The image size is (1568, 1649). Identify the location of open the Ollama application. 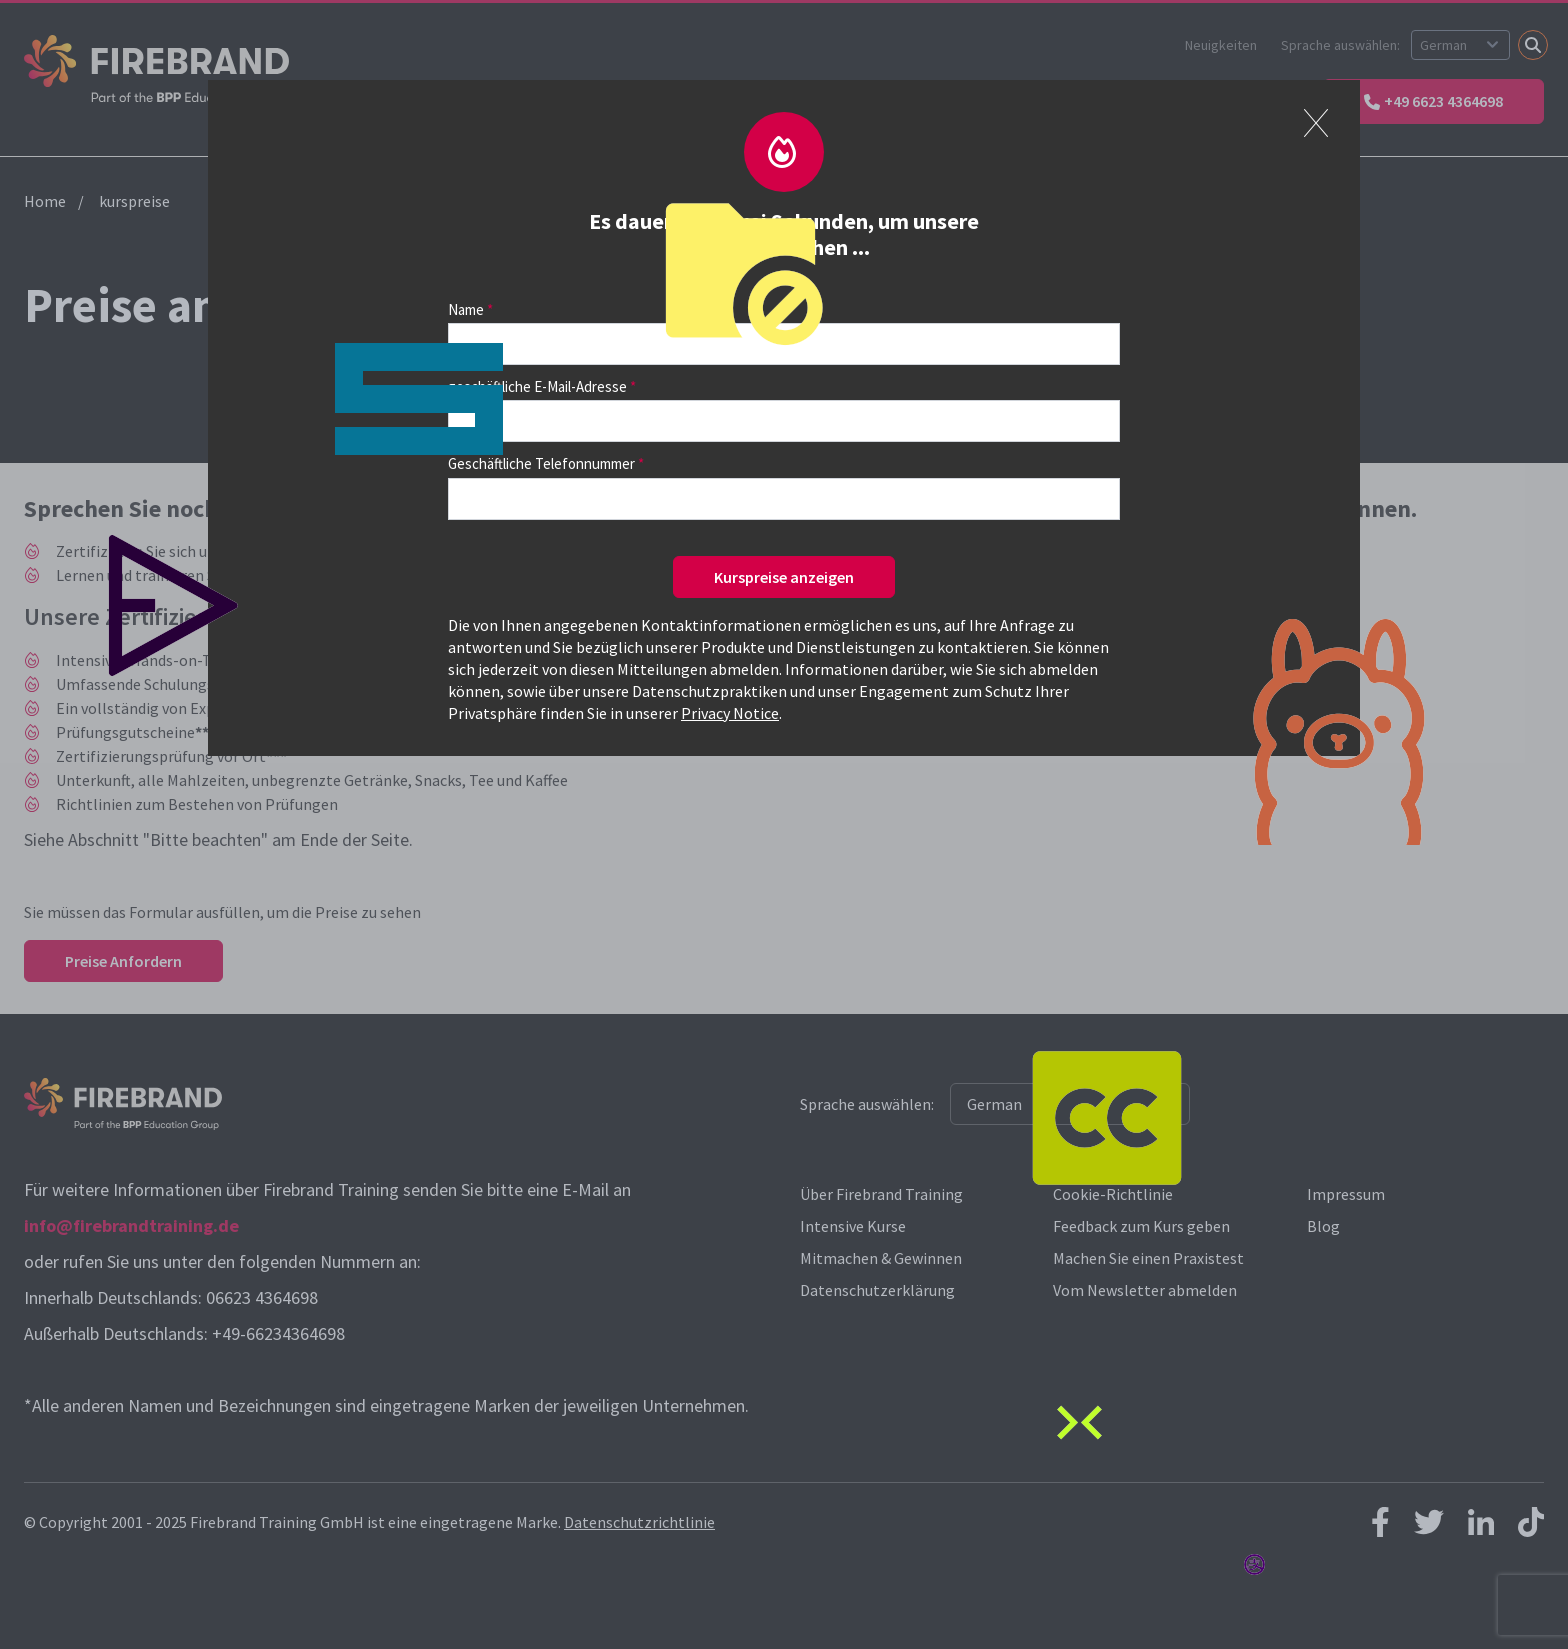
(1339, 732).